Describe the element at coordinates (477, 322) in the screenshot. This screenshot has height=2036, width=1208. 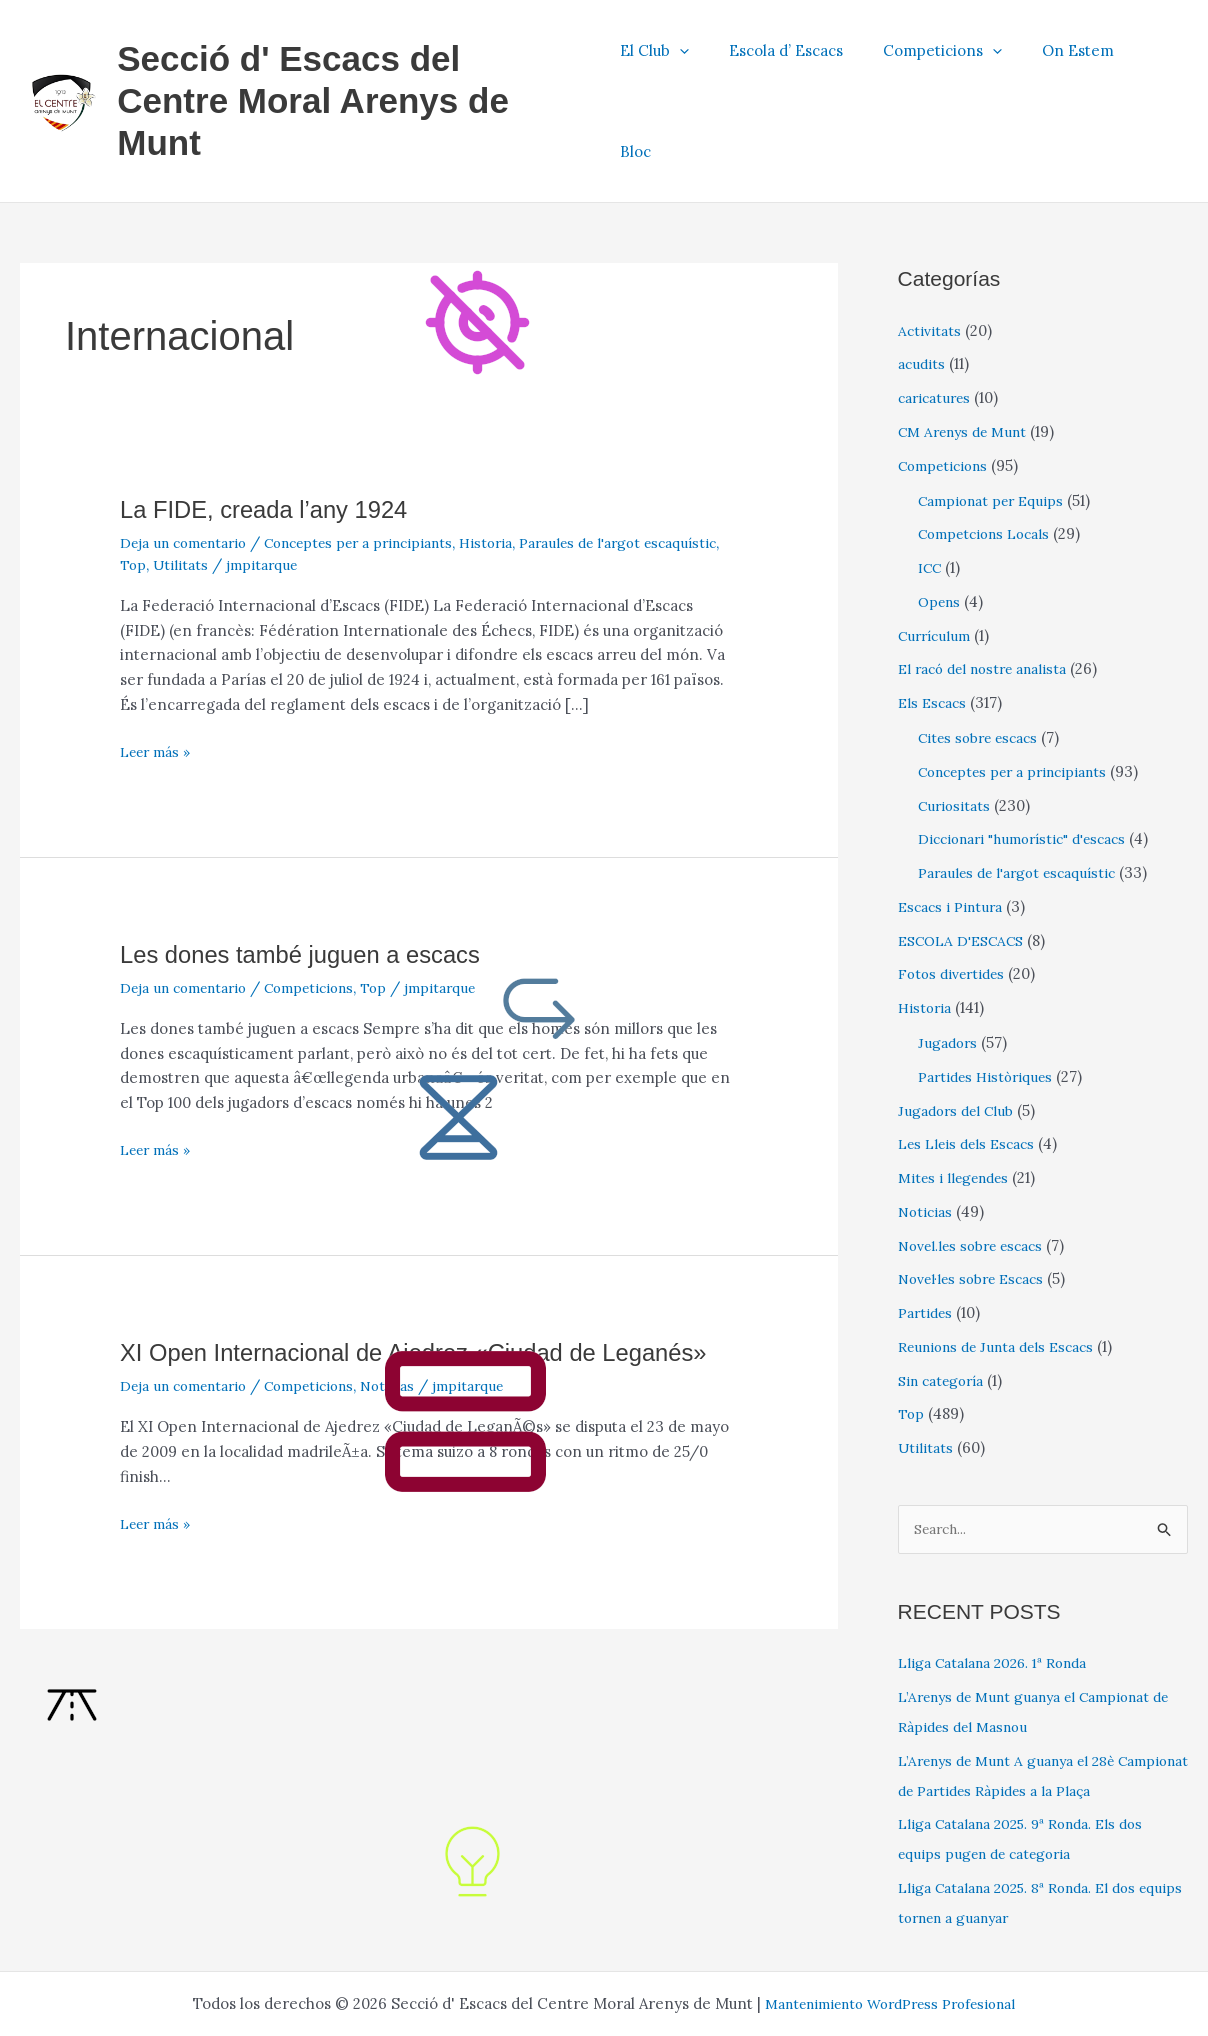
I see `location services disabled` at that location.